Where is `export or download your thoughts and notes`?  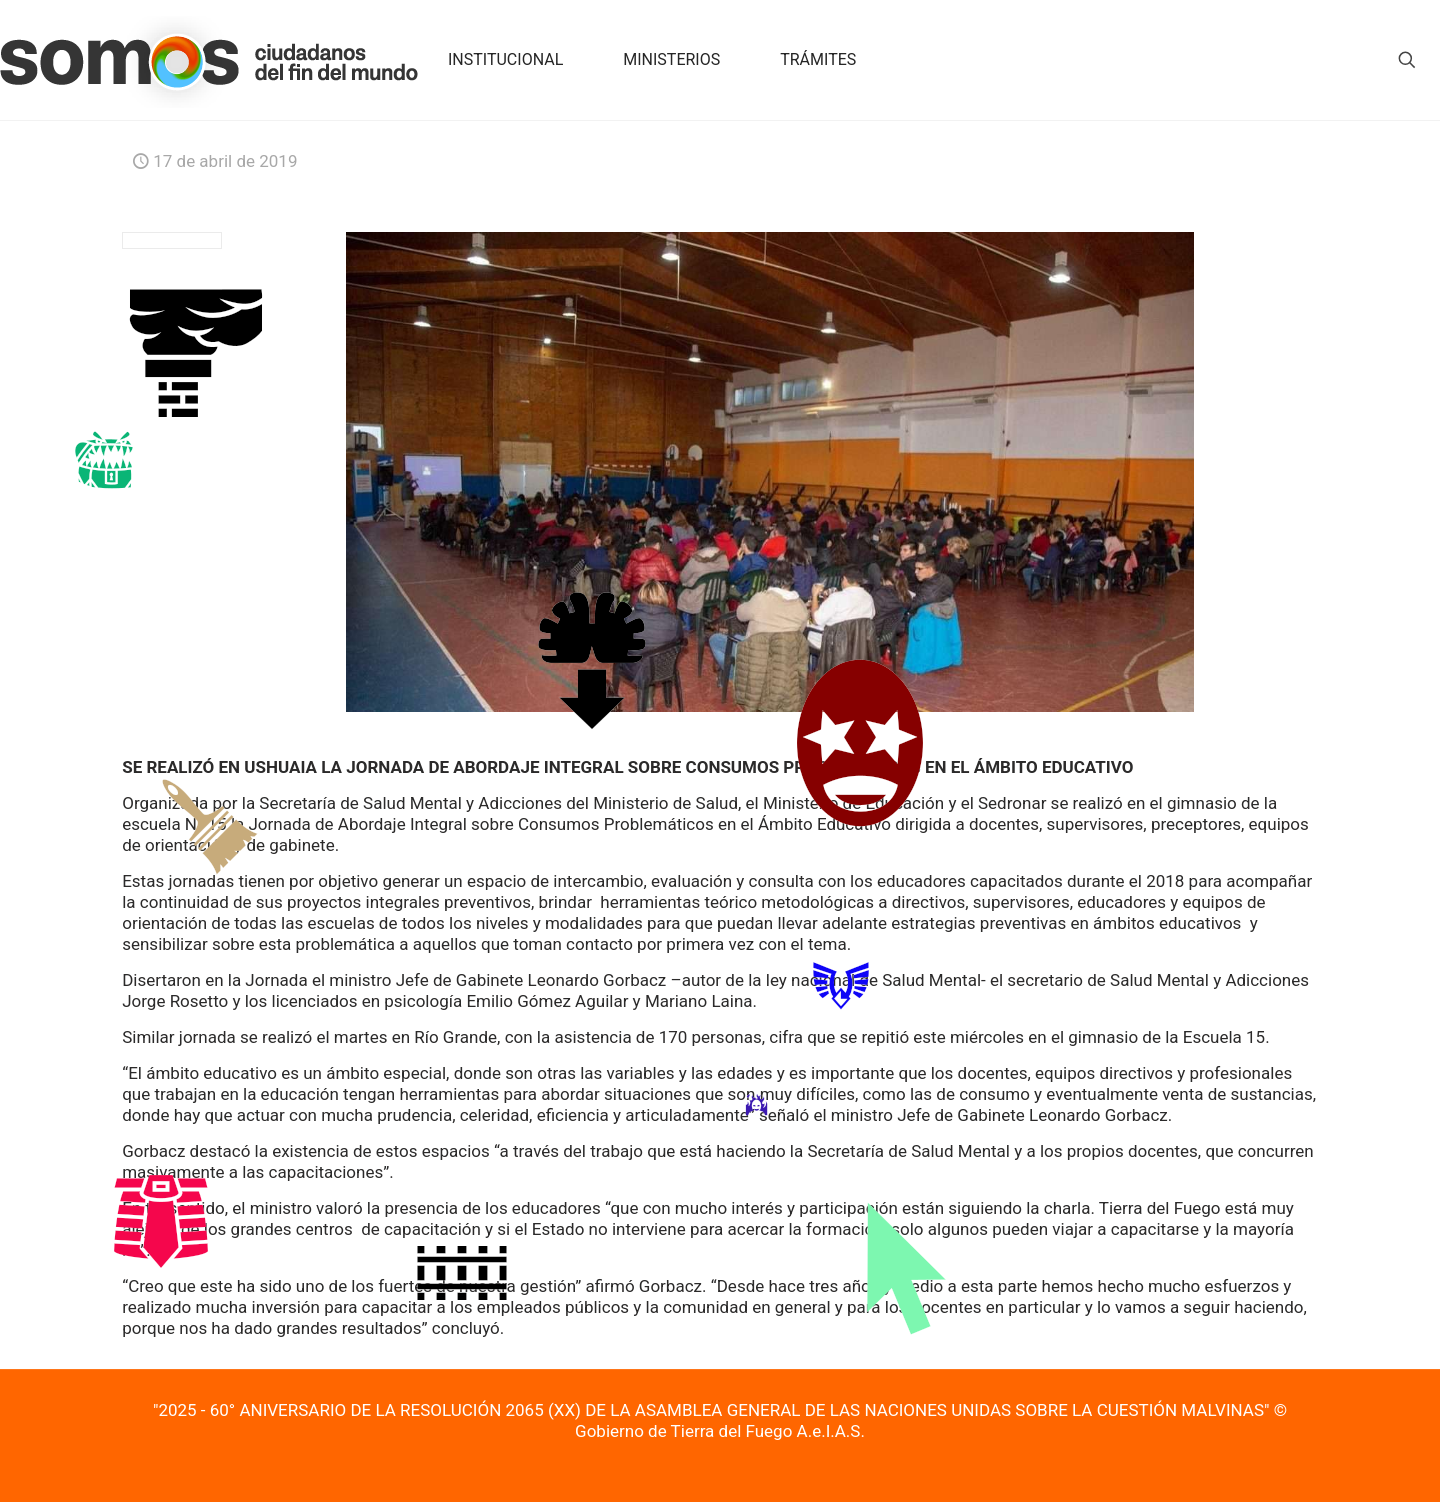 export or download your thoughts and notes is located at coordinates (592, 660).